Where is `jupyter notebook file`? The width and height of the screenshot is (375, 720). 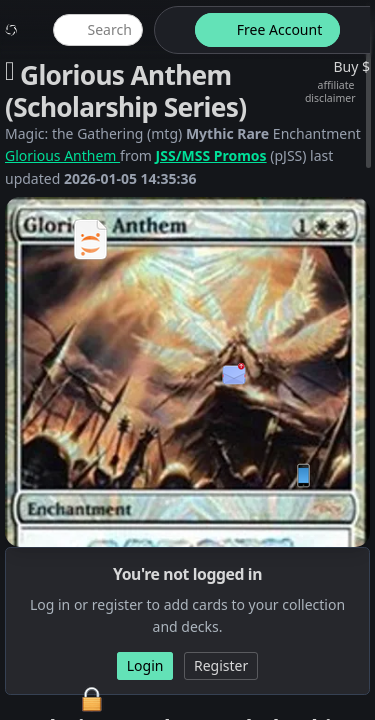
jupyter notebook file is located at coordinates (90, 239).